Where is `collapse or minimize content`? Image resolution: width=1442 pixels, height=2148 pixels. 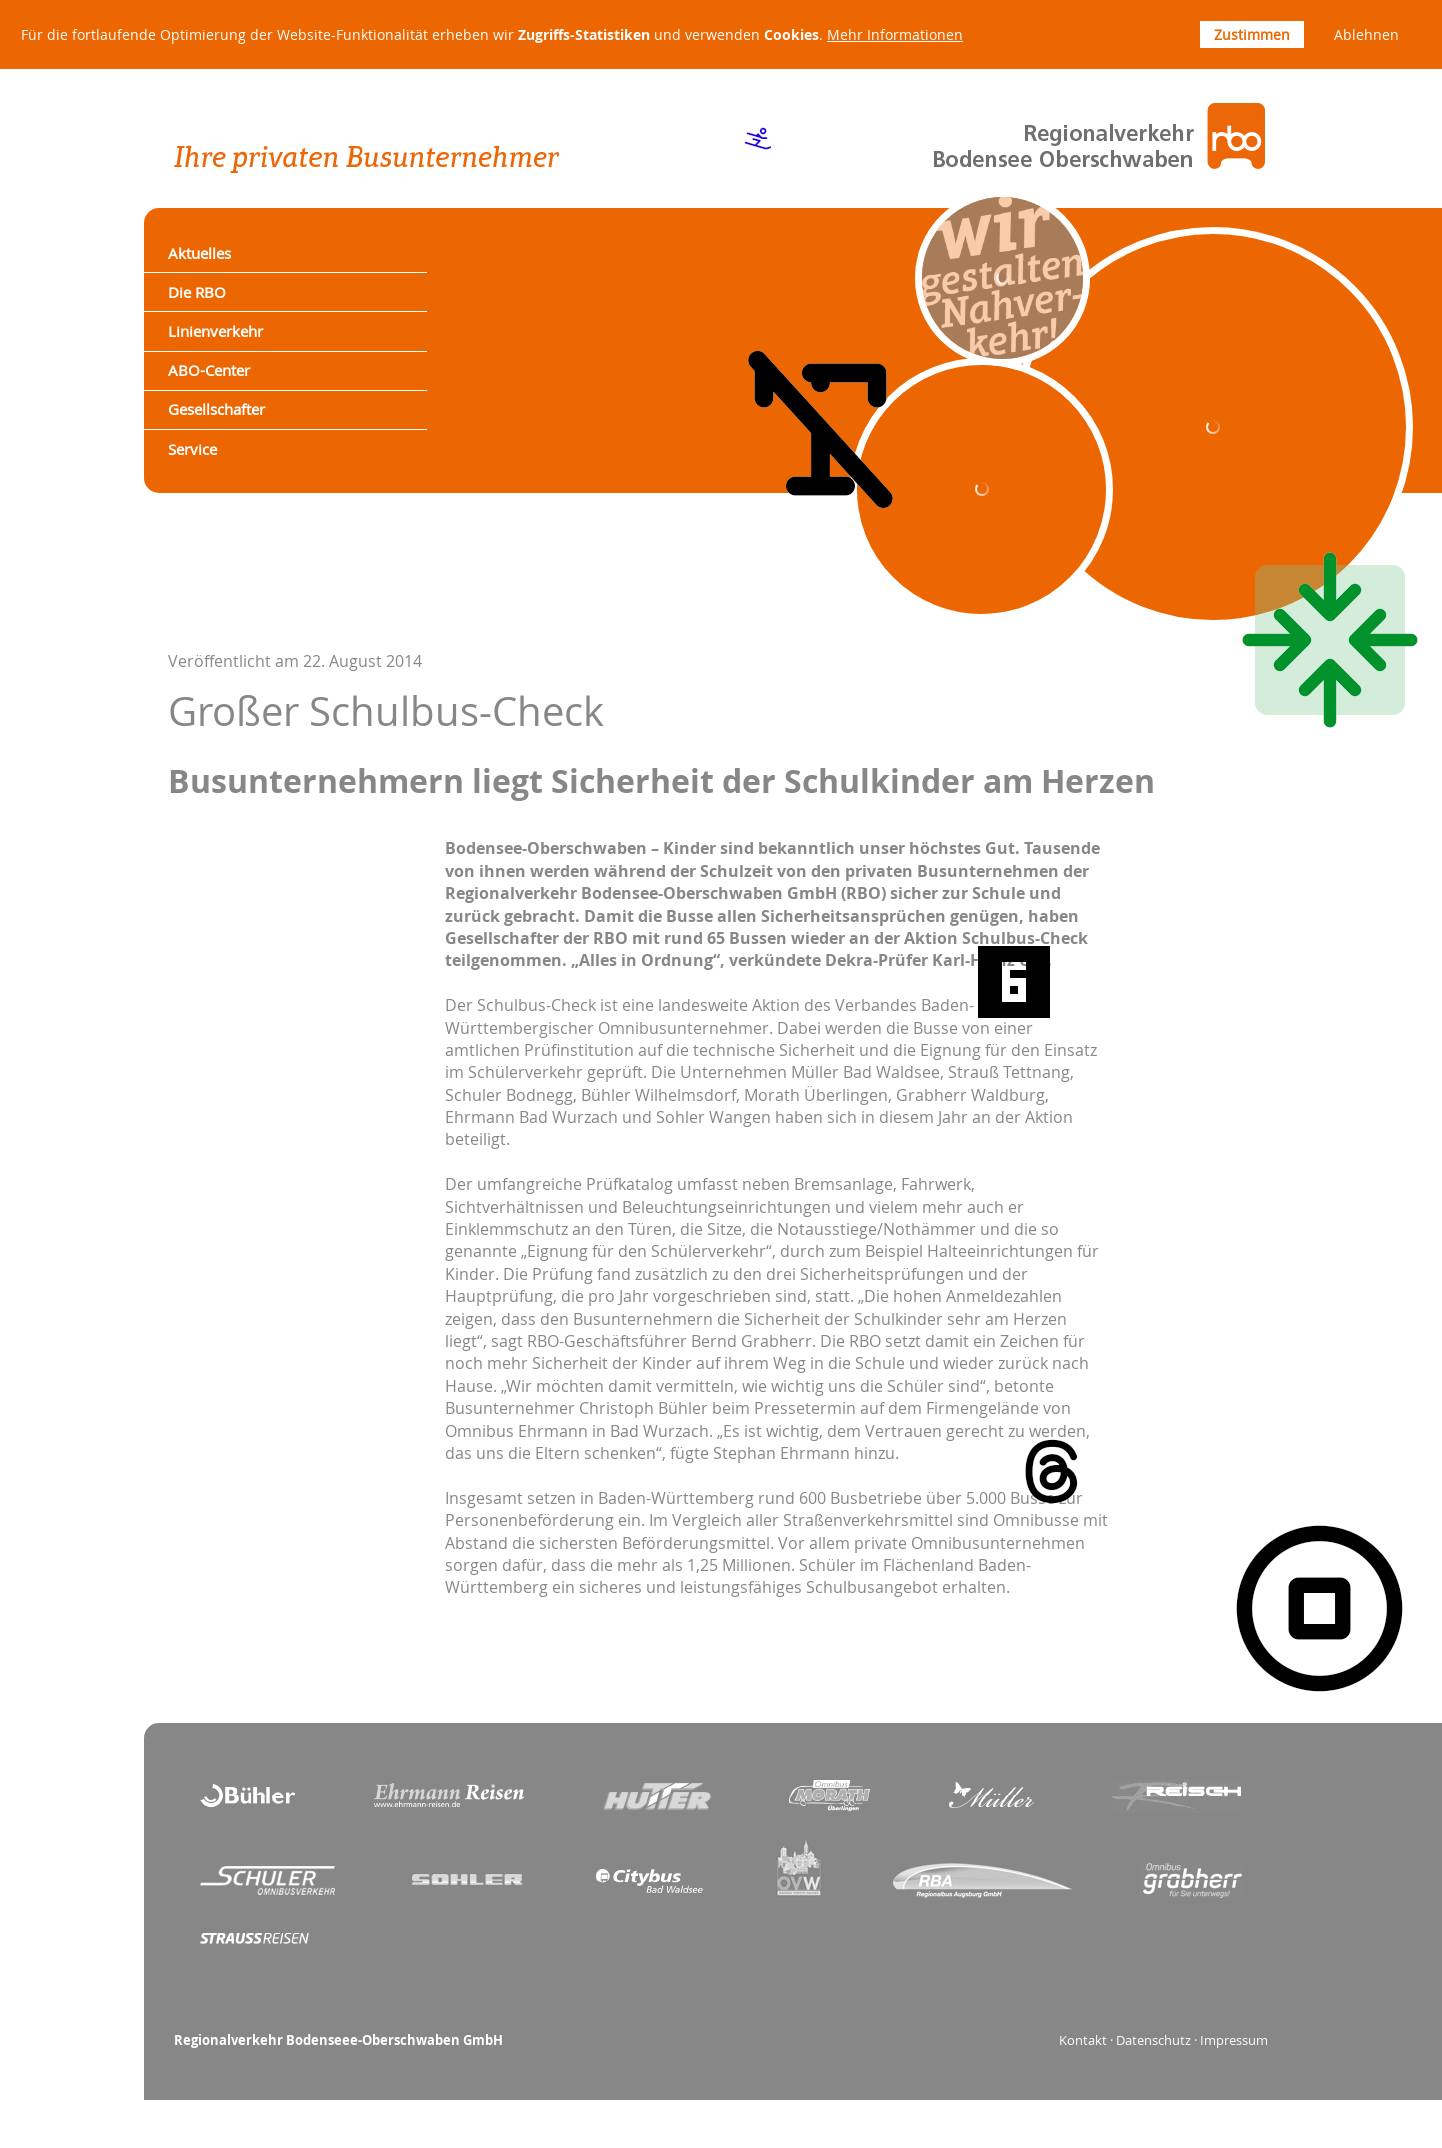 collapse or minimize content is located at coordinates (1330, 640).